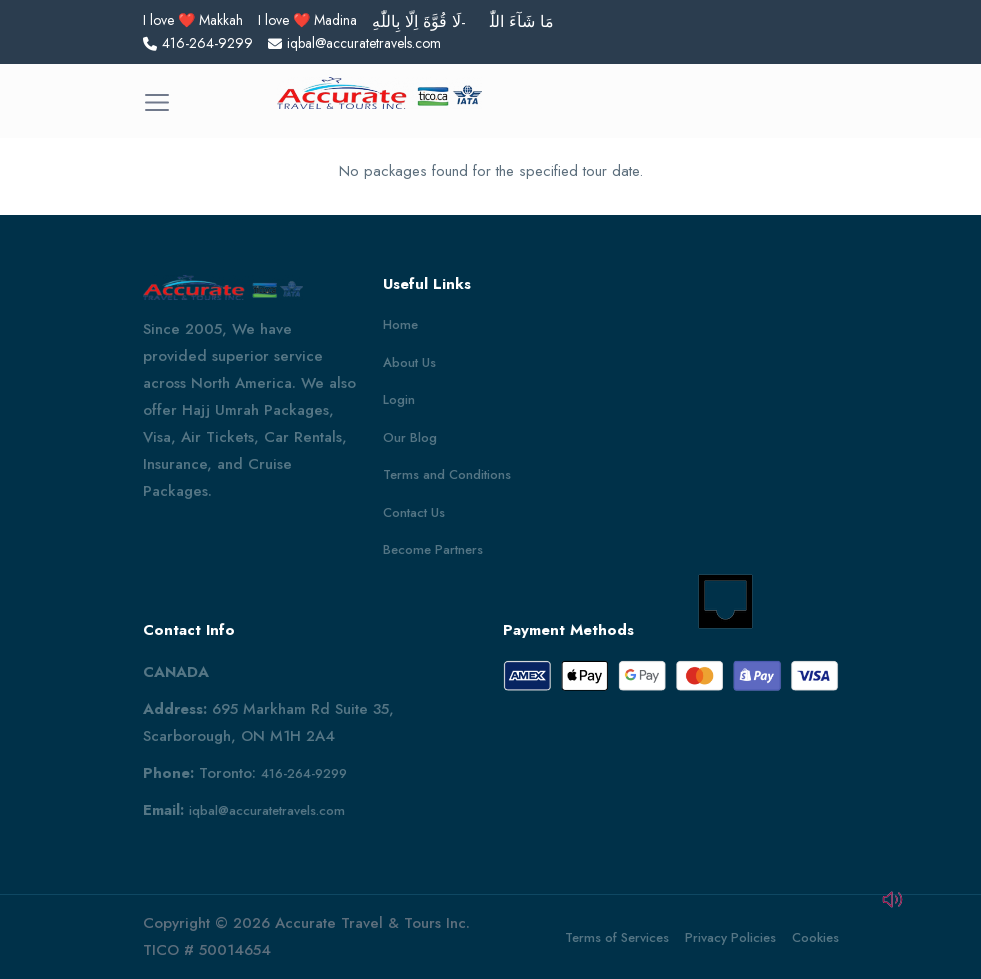 Image resolution: width=981 pixels, height=979 pixels. What do you see at coordinates (892, 899) in the screenshot?
I see `unmute audio or turn sound on` at bounding box center [892, 899].